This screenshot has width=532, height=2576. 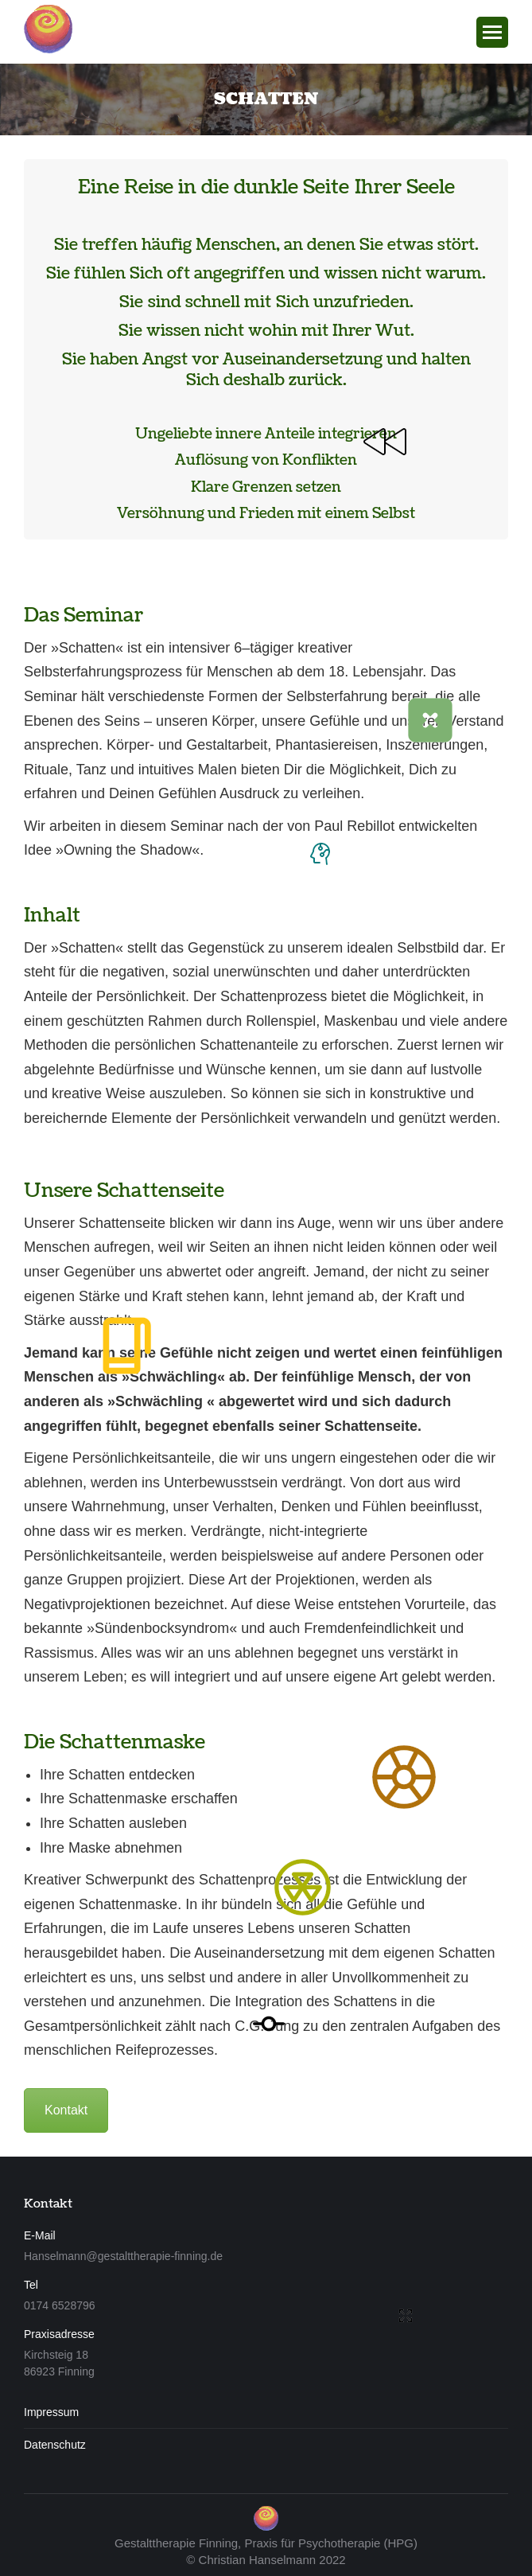 I want to click on view commit history, so click(x=269, y=2024).